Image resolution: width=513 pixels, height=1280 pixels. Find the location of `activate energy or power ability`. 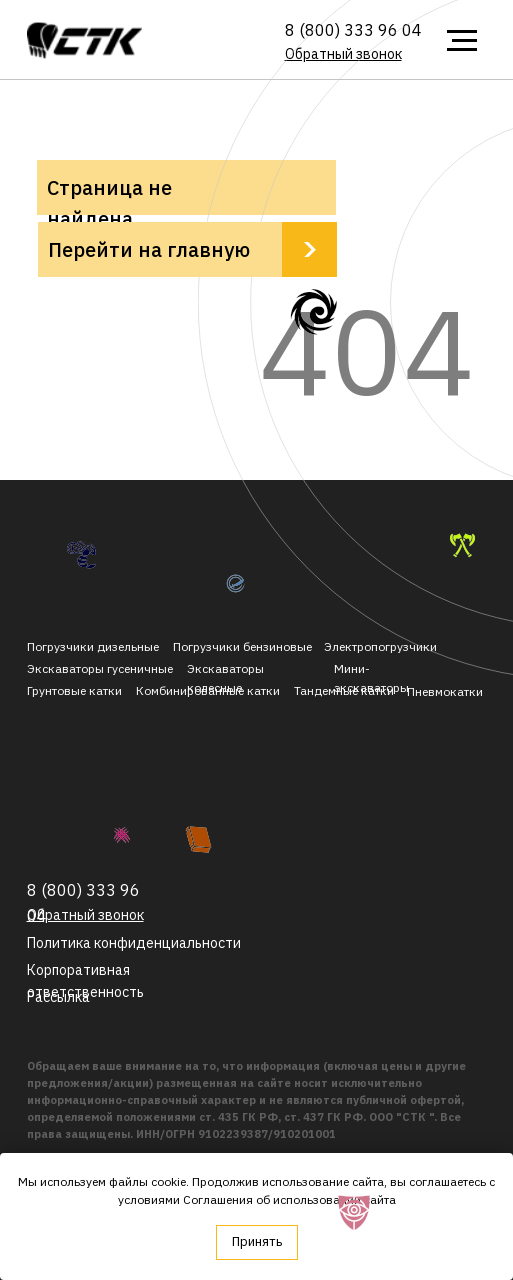

activate energy or power ability is located at coordinates (313, 311).